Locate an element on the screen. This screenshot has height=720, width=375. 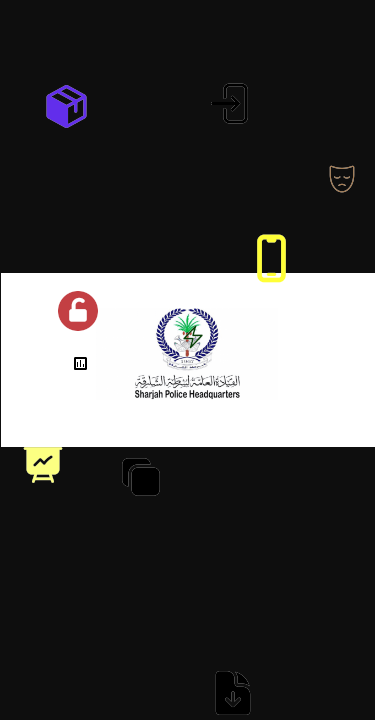
view poll results is located at coordinates (80, 363).